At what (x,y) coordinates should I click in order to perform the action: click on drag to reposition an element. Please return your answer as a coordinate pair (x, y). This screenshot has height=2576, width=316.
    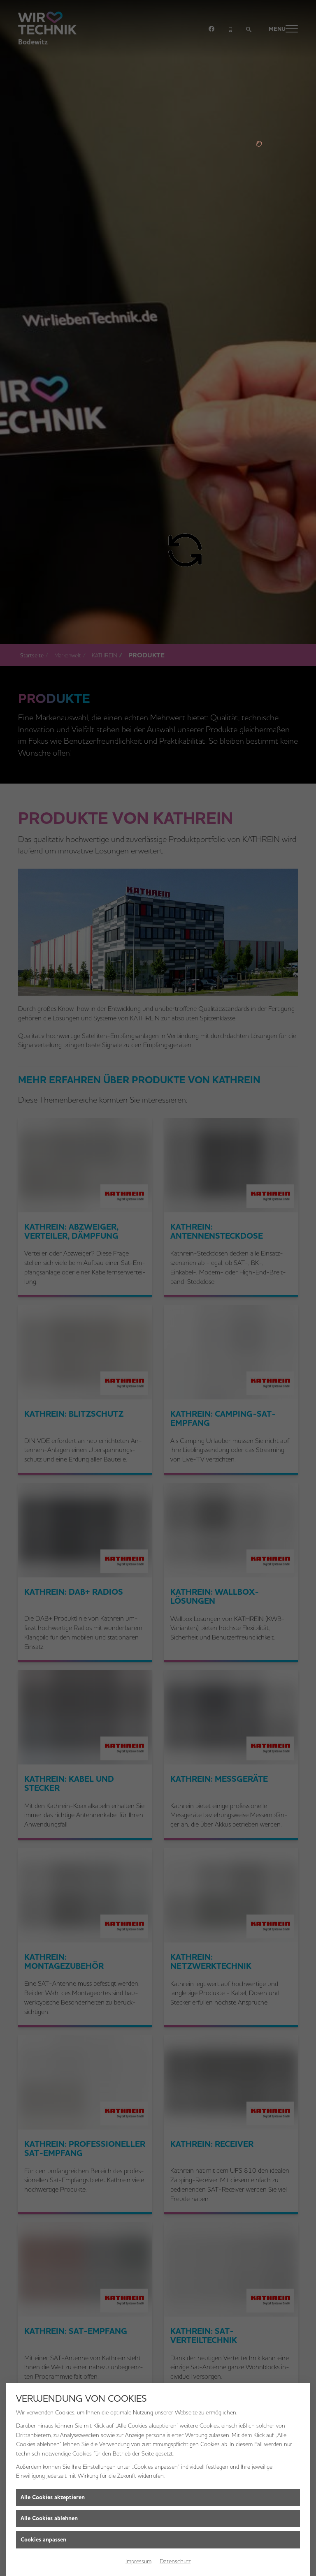
    Looking at the image, I should click on (259, 143).